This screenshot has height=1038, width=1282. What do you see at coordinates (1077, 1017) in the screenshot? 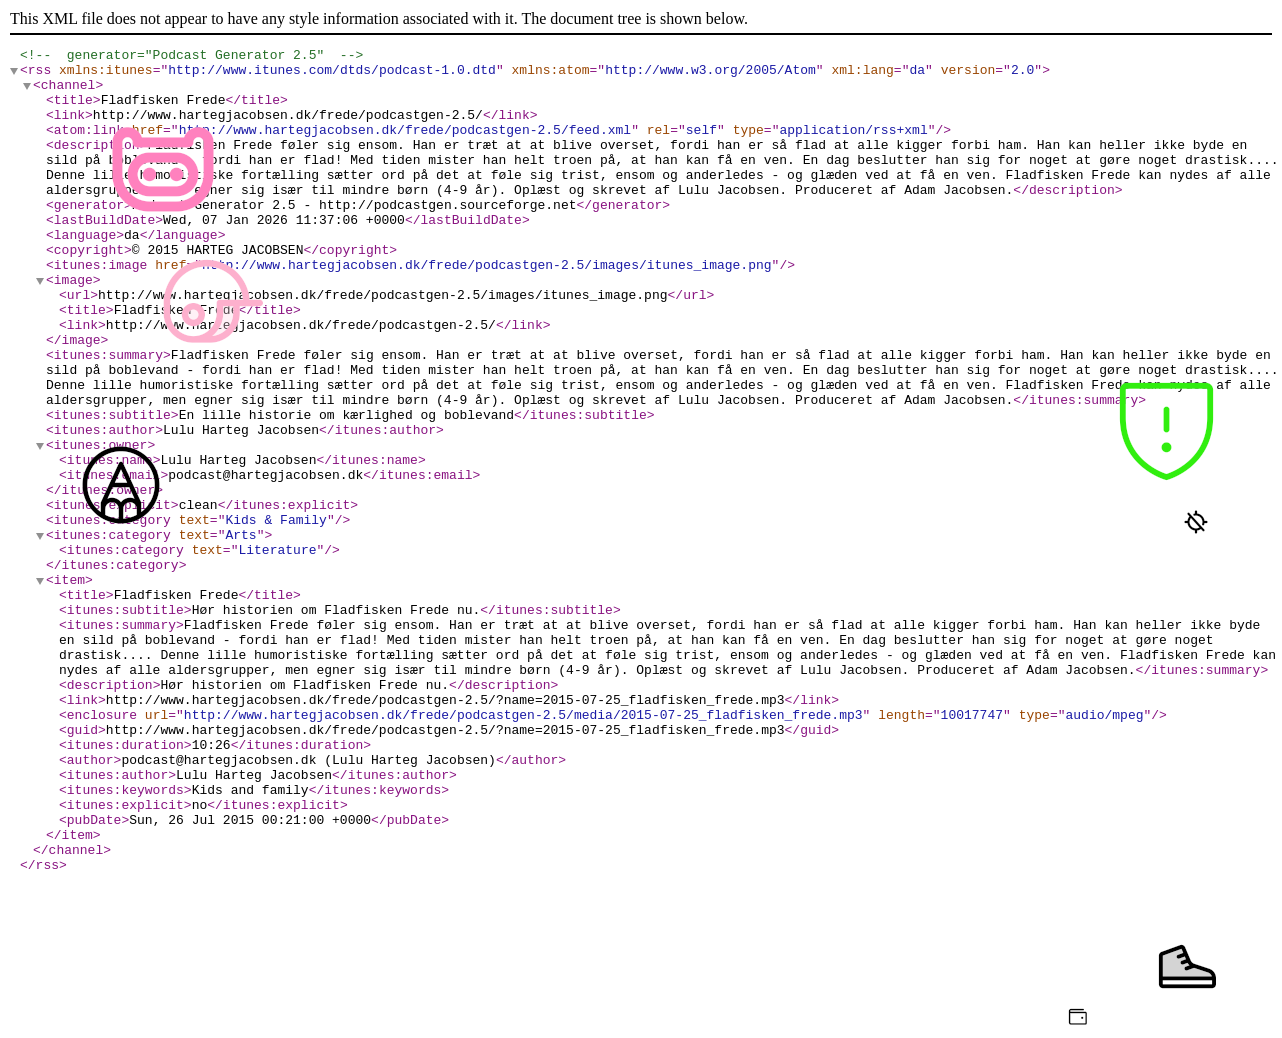
I see `access your wallet or payment methods` at bounding box center [1077, 1017].